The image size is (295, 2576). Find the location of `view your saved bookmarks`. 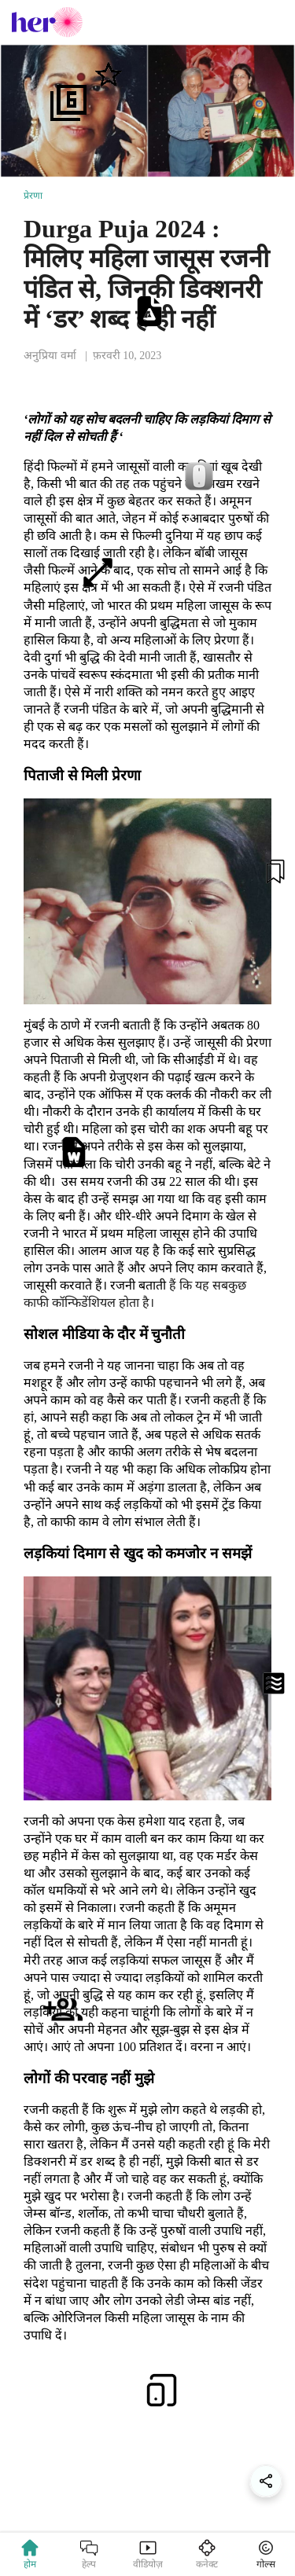

view your saved bookmarks is located at coordinates (275, 872).